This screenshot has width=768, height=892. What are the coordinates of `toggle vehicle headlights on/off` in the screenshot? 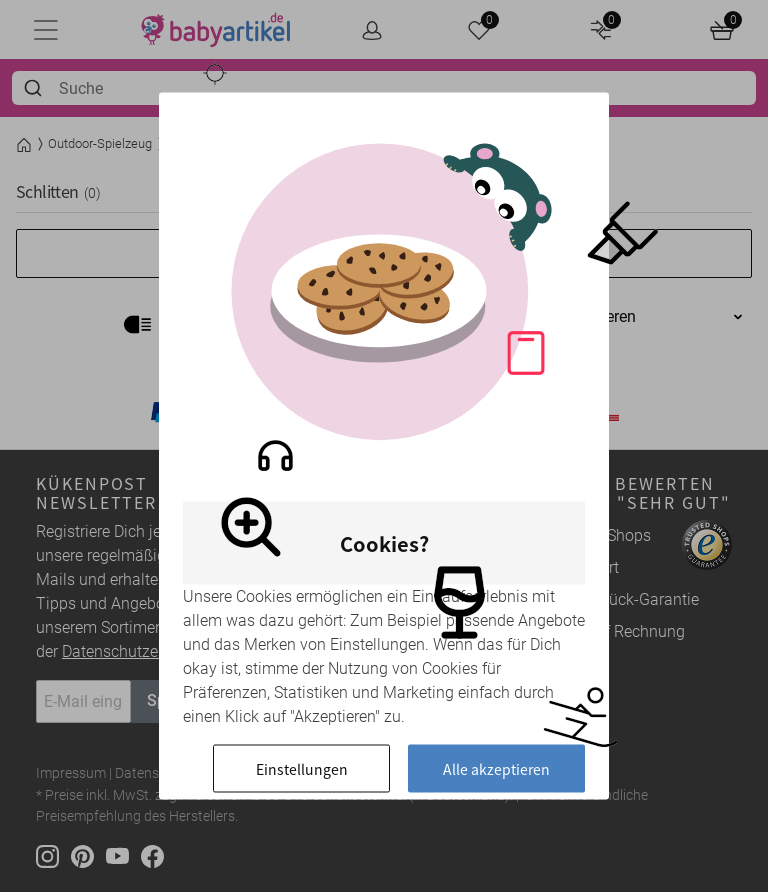 It's located at (137, 324).